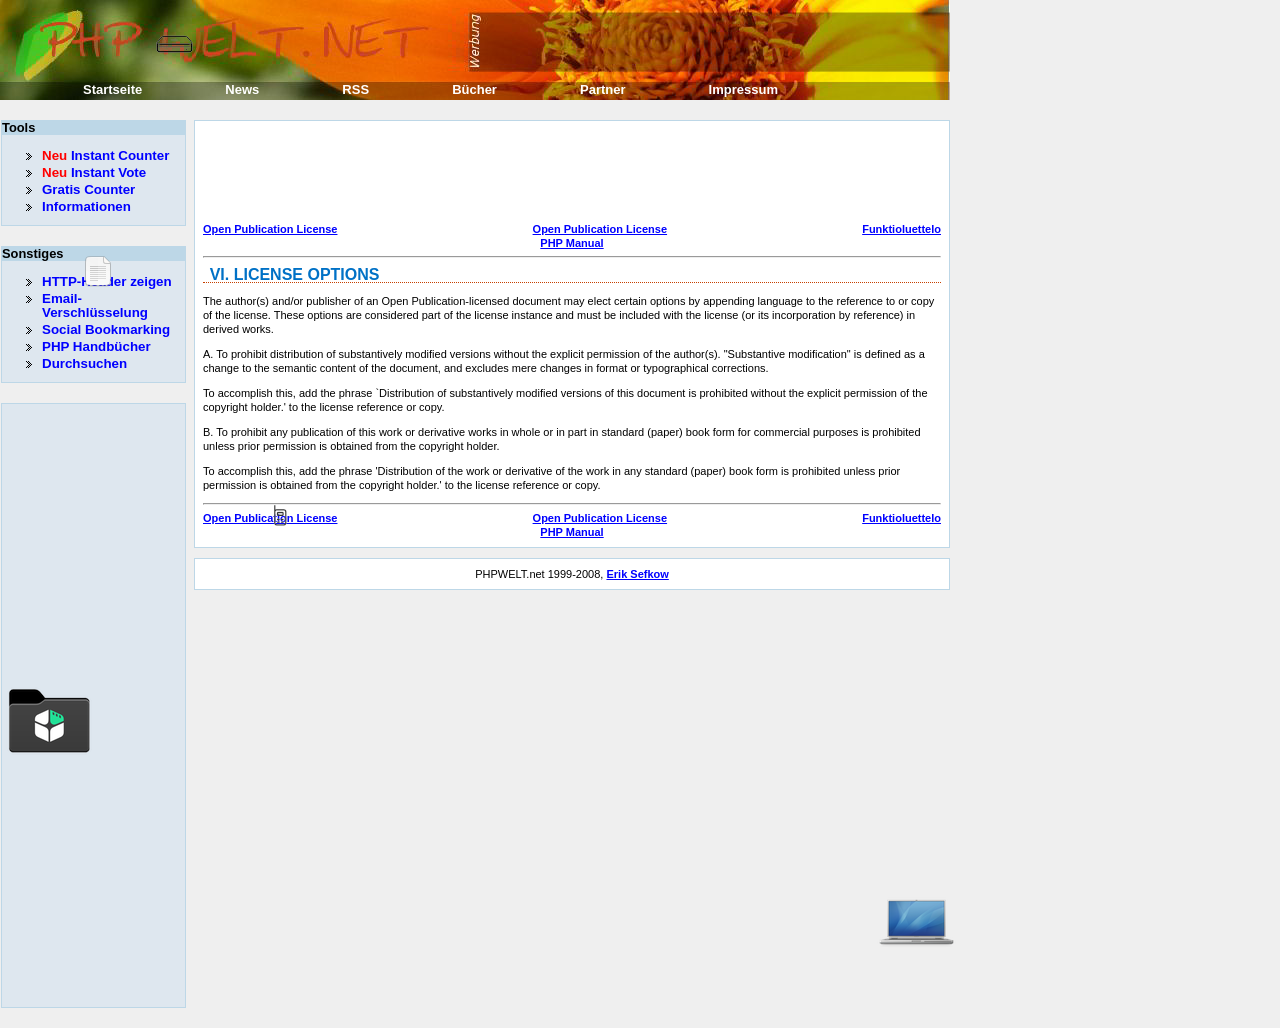 Image resolution: width=1280 pixels, height=1028 pixels. Describe the element at coordinates (174, 43) in the screenshot. I see `access time capsule backup drive in sidebar` at that location.